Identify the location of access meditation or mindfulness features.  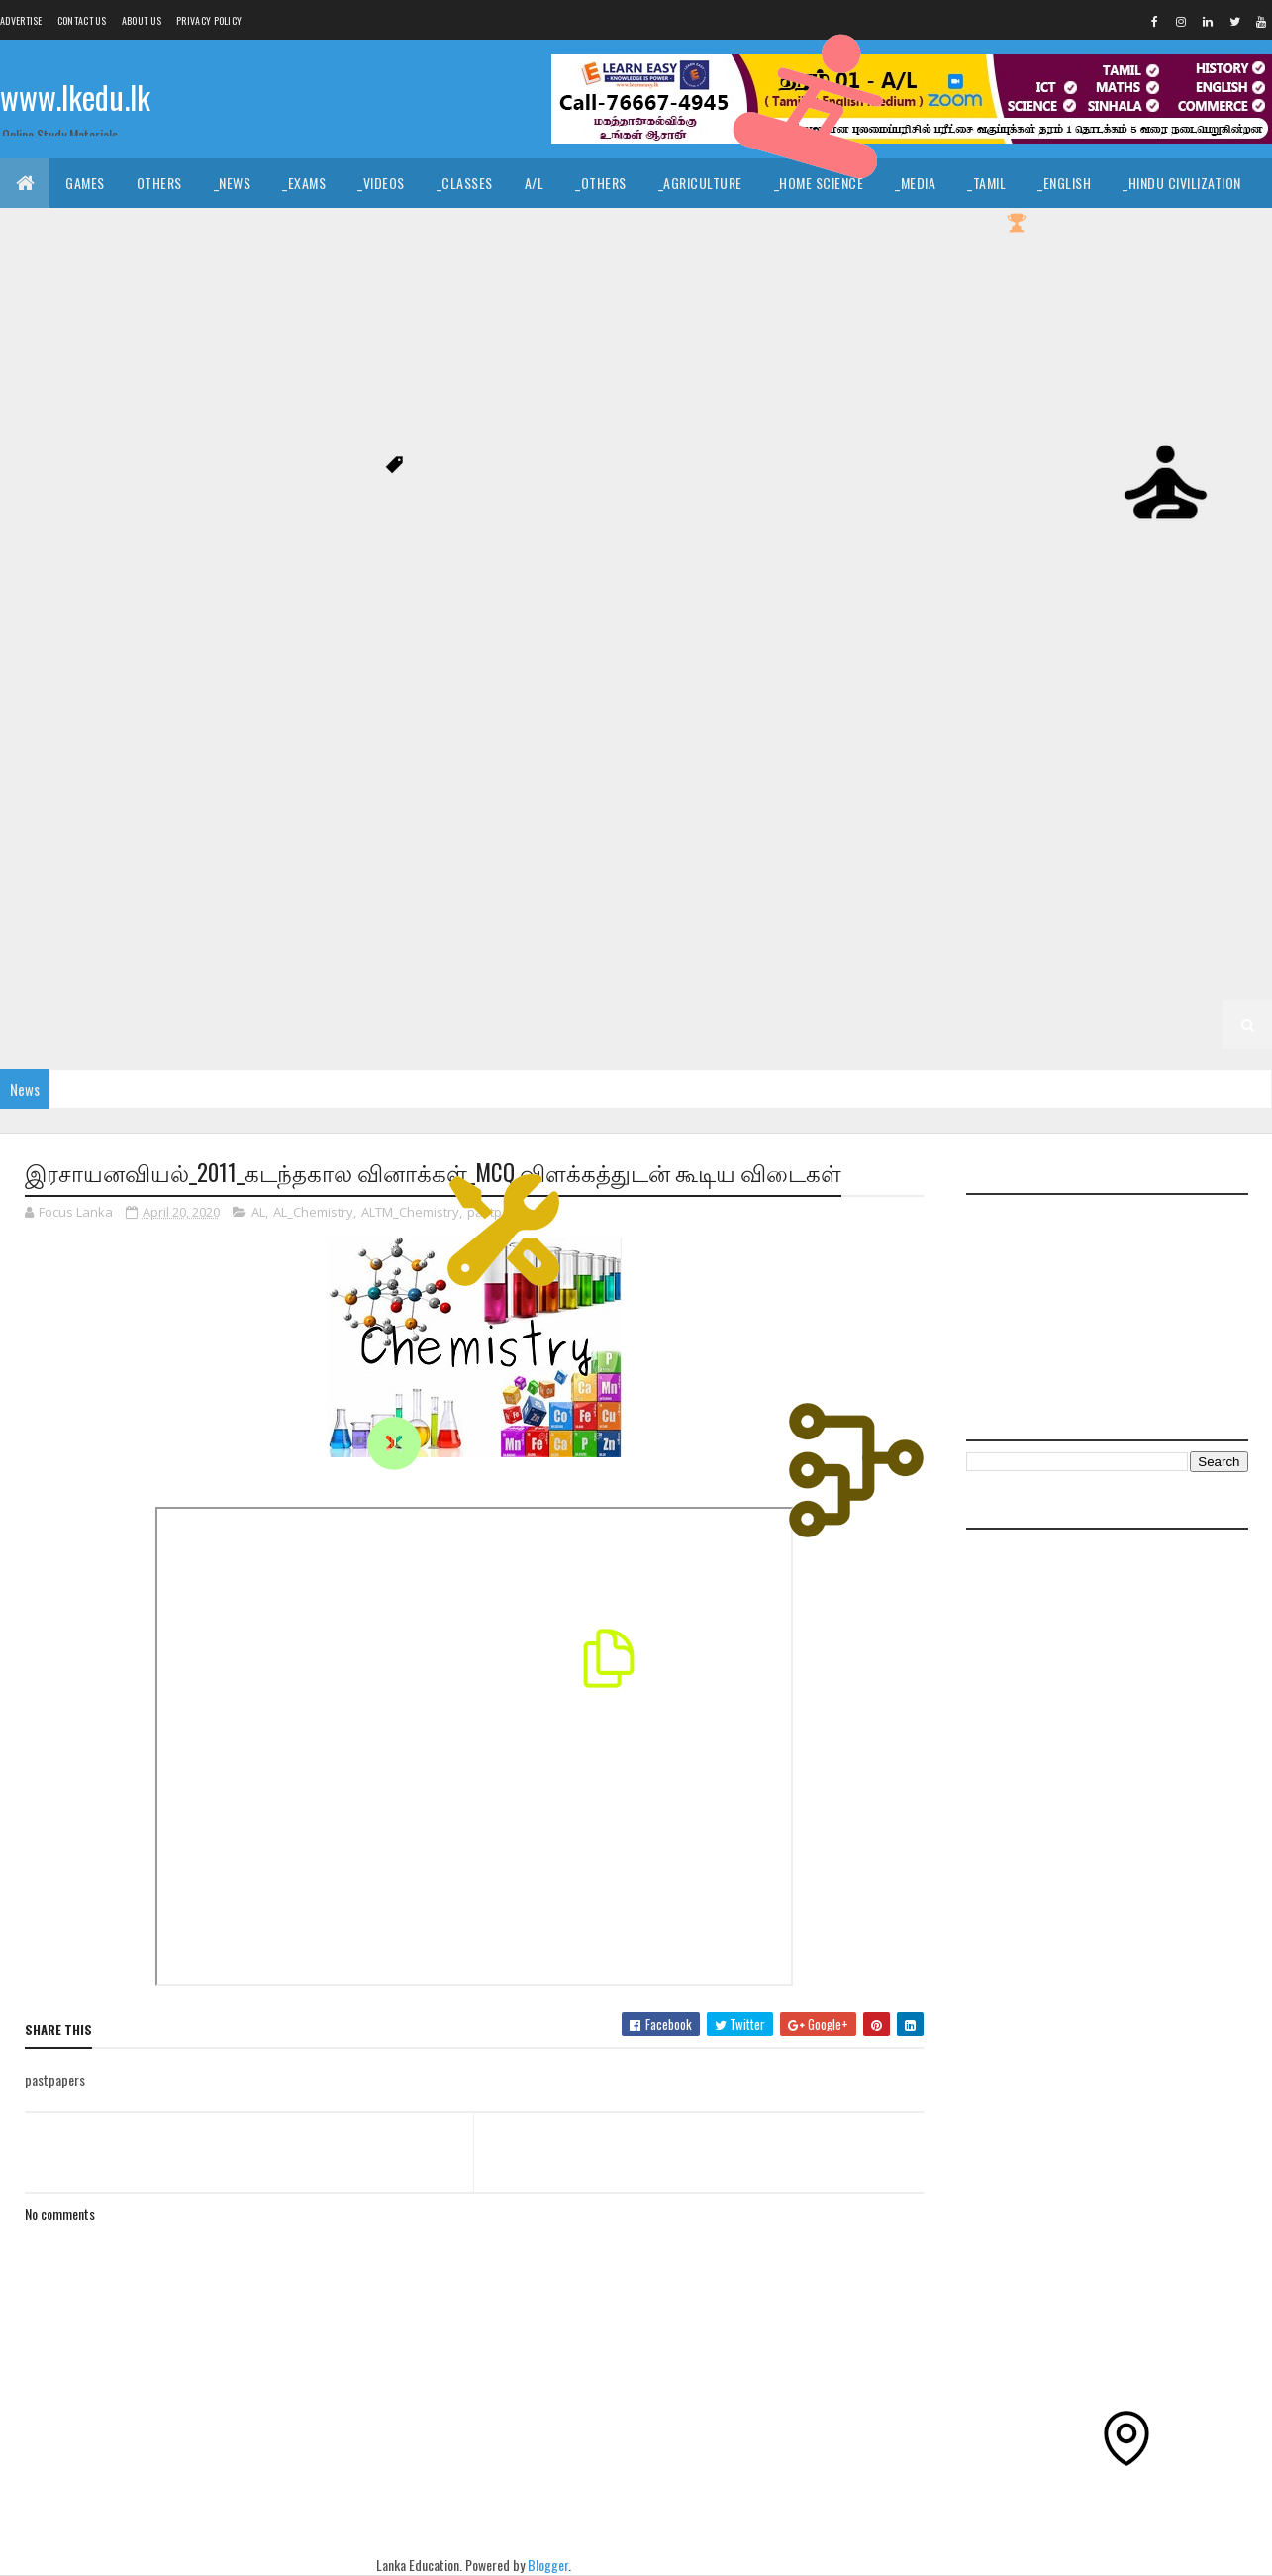
(1165, 481).